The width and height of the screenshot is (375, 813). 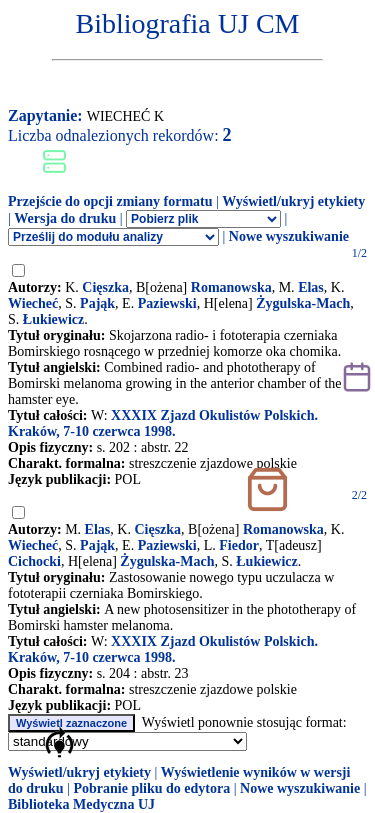 What do you see at coordinates (357, 377) in the screenshot?
I see `view or open calendar` at bounding box center [357, 377].